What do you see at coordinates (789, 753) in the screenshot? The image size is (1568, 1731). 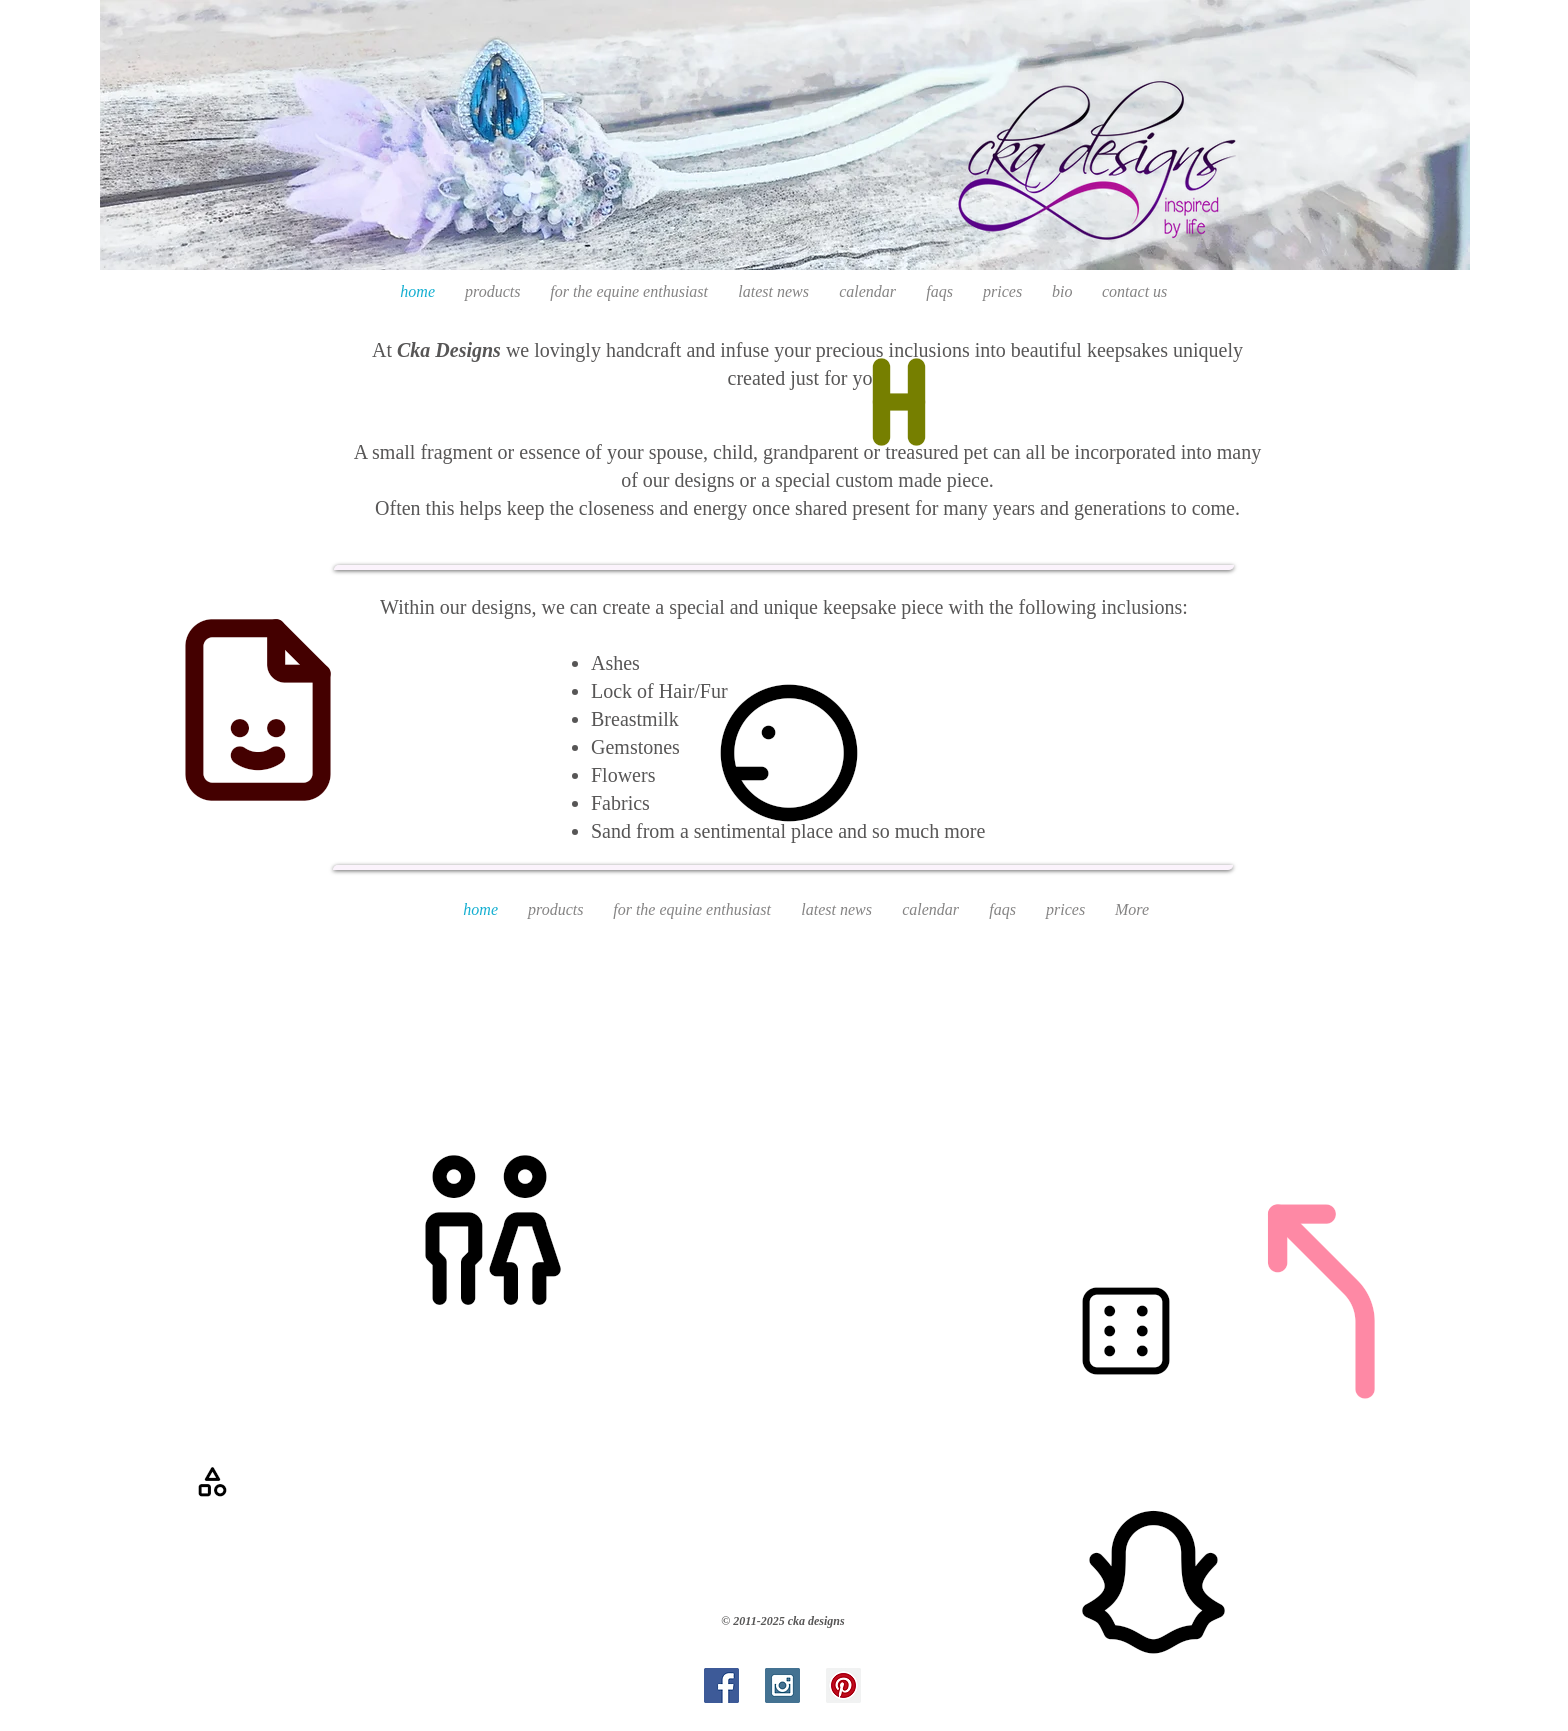 I see `emoji or reaction looking left` at bounding box center [789, 753].